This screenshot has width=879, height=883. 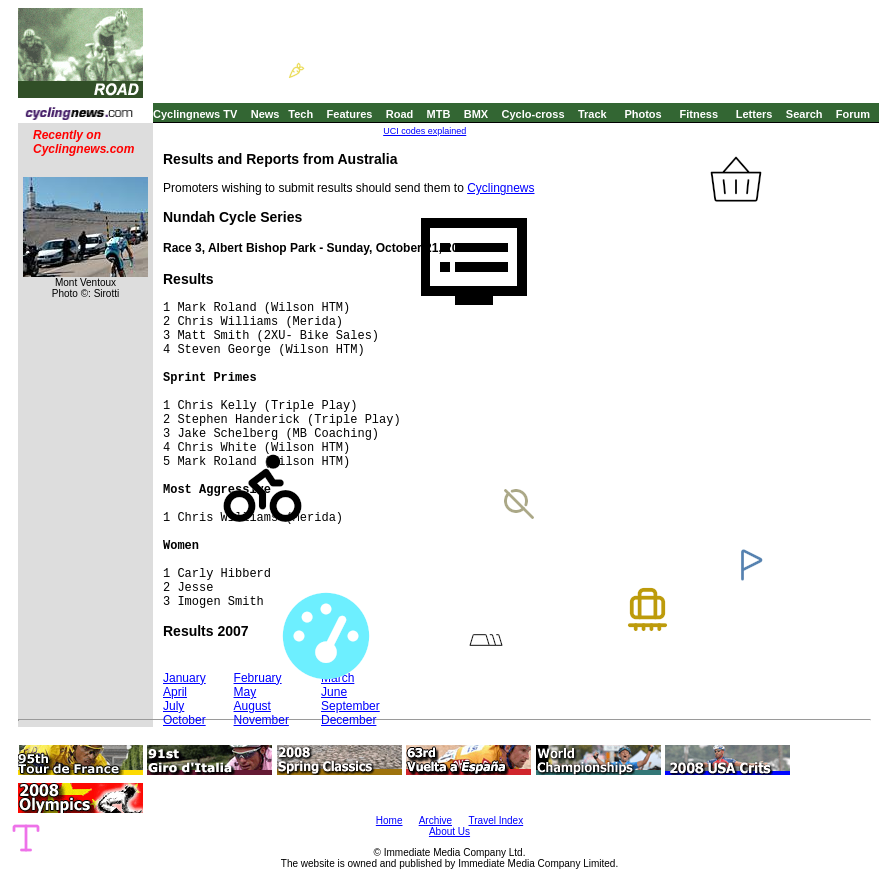 What do you see at coordinates (296, 70) in the screenshot?
I see `browse vegetable or produce category` at bounding box center [296, 70].